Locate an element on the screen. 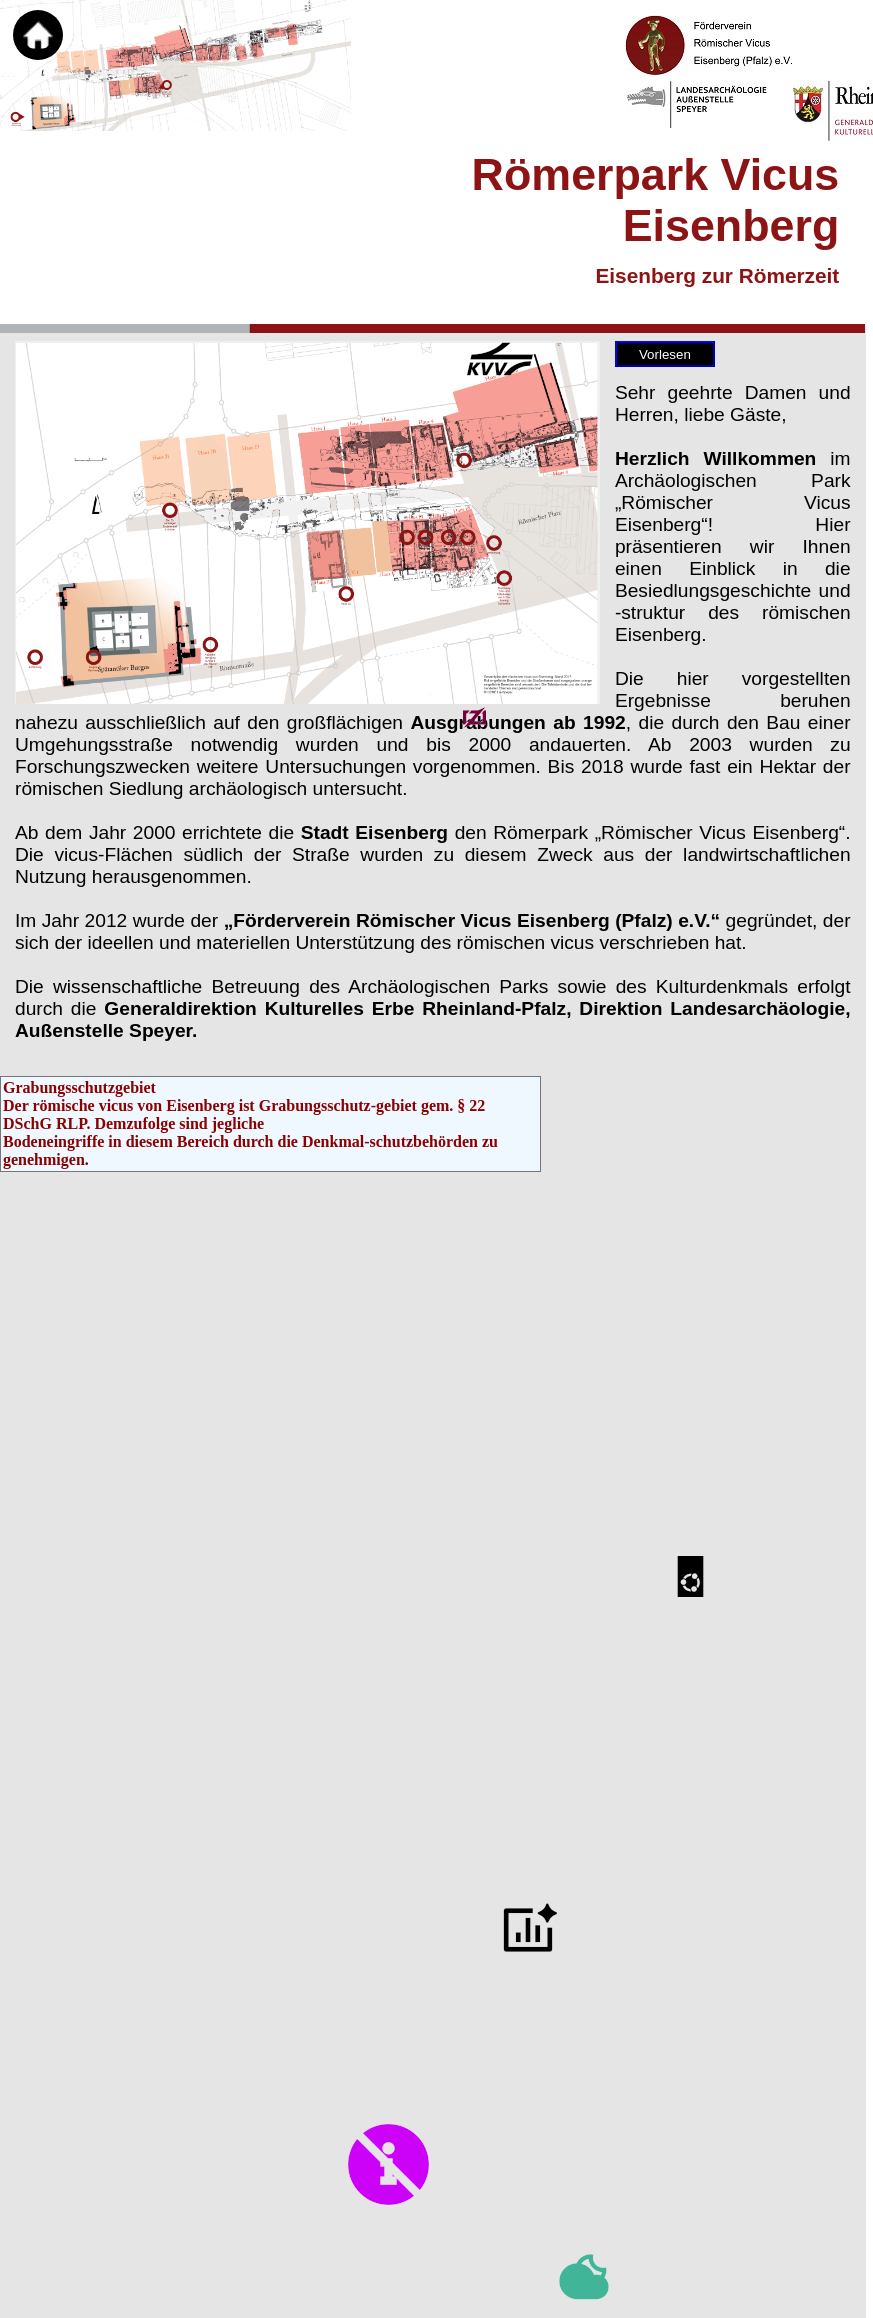 This screenshot has width=873, height=2318. indicates partly cloudy night weather is located at coordinates (584, 2279).